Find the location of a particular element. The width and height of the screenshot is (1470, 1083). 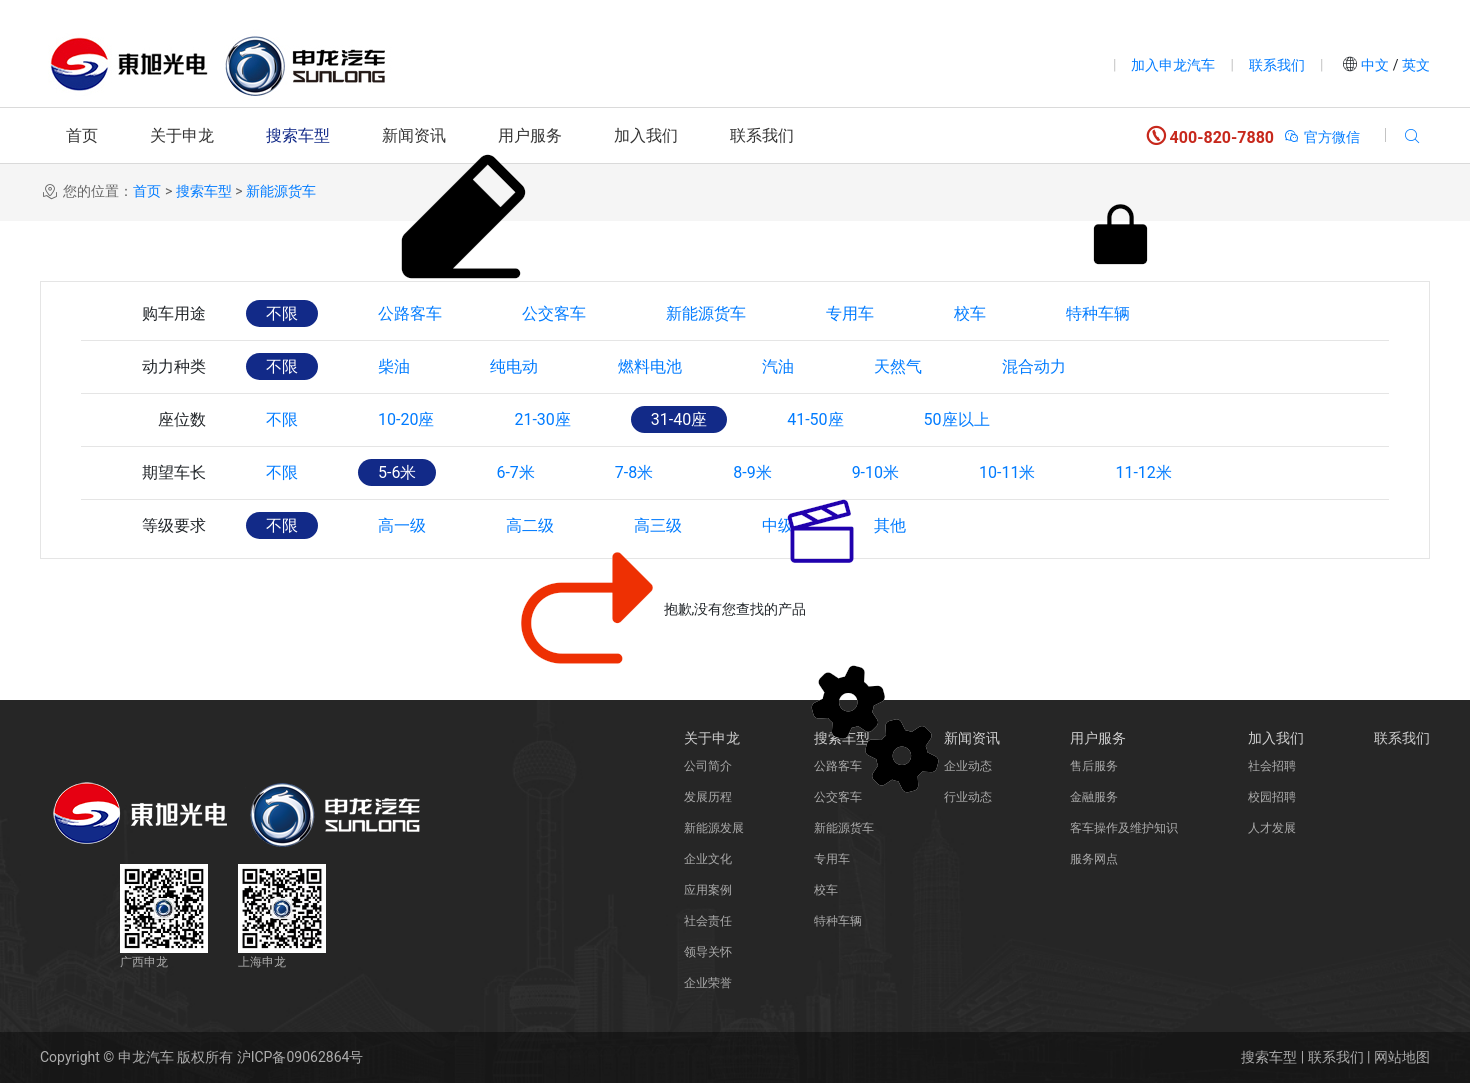

locked or secured content is located at coordinates (1120, 237).